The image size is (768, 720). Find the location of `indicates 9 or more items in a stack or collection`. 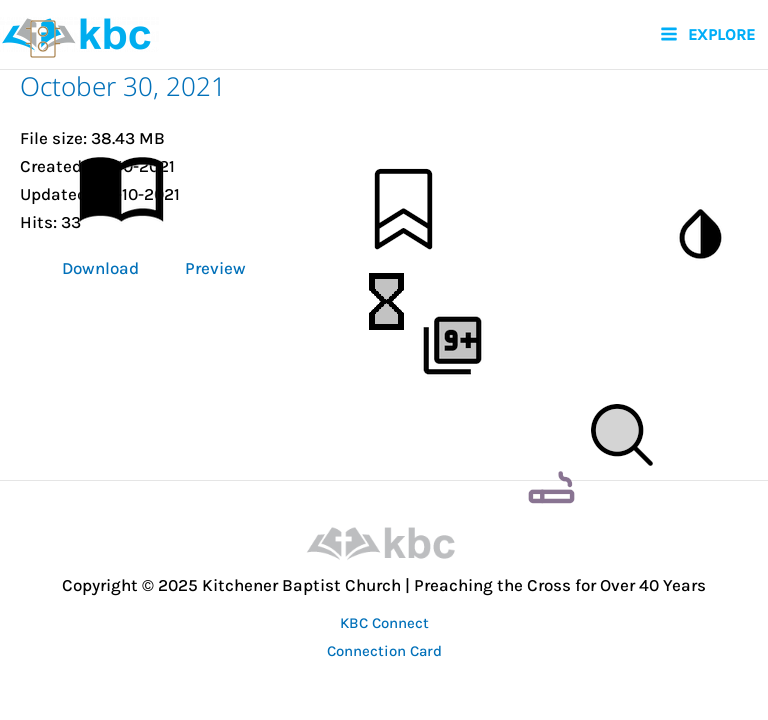

indicates 9 or more items in a stack or collection is located at coordinates (452, 345).